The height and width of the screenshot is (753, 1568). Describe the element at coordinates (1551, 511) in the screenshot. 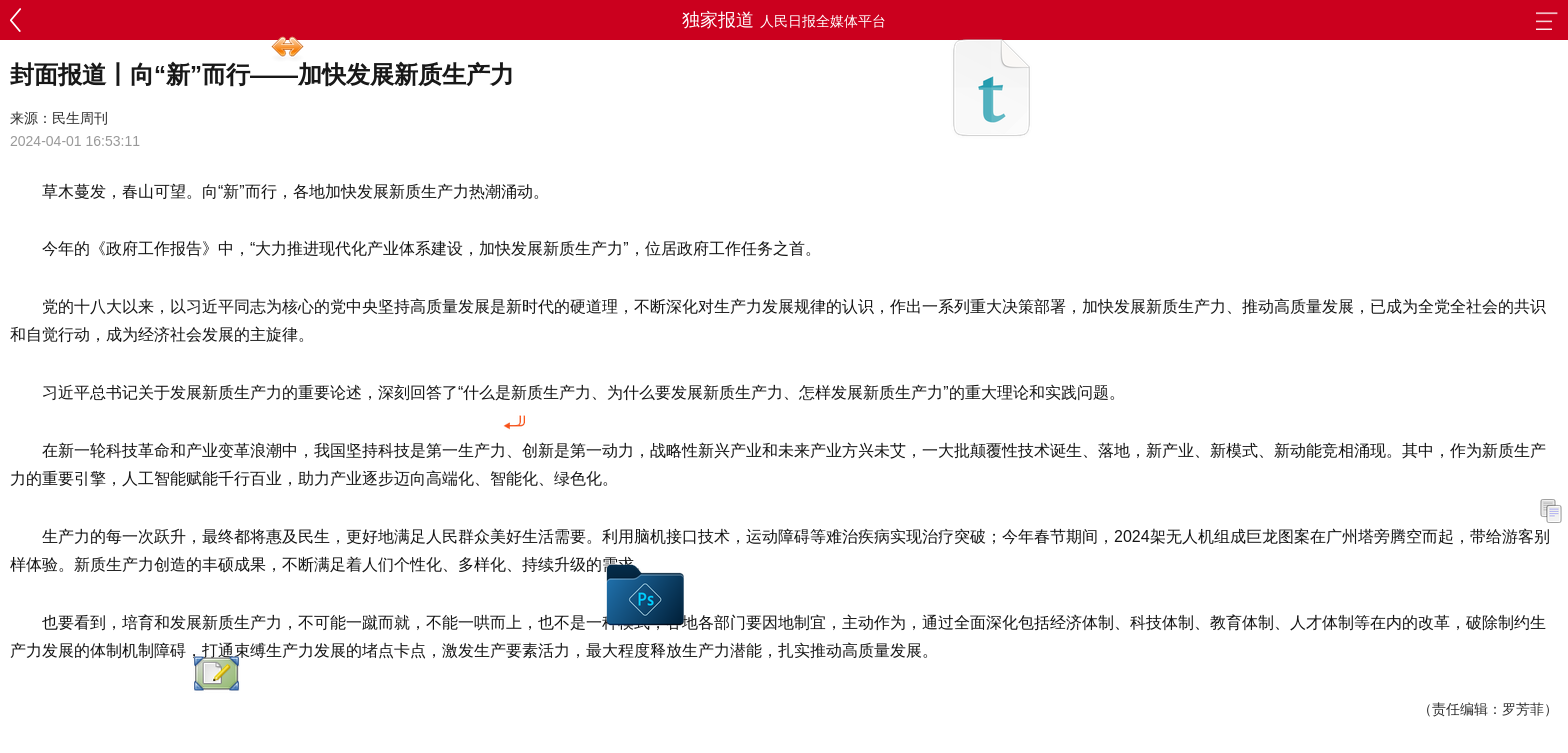

I see `copy selected content to clipboard` at that location.